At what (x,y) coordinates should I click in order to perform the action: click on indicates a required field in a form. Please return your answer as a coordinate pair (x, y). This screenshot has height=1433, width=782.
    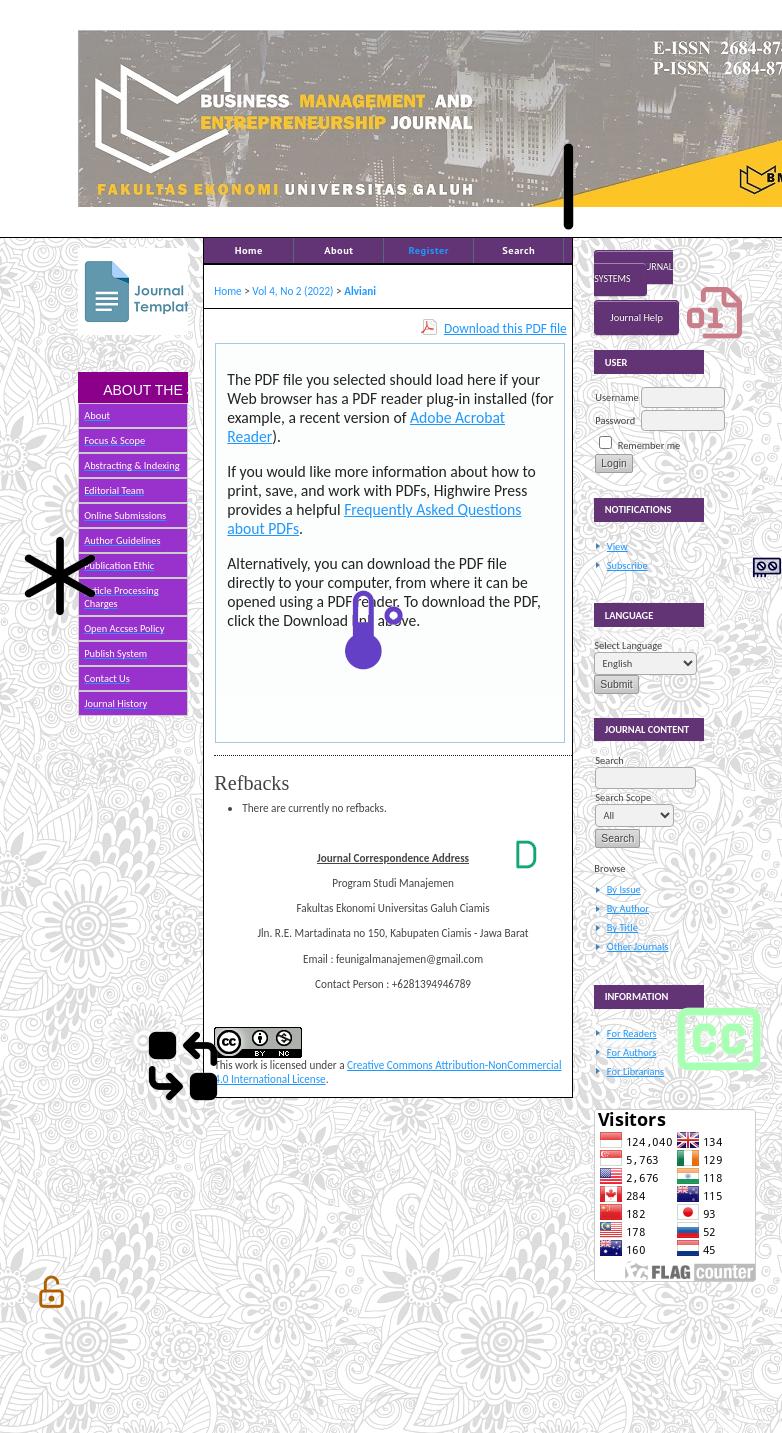
    Looking at the image, I should click on (60, 576).